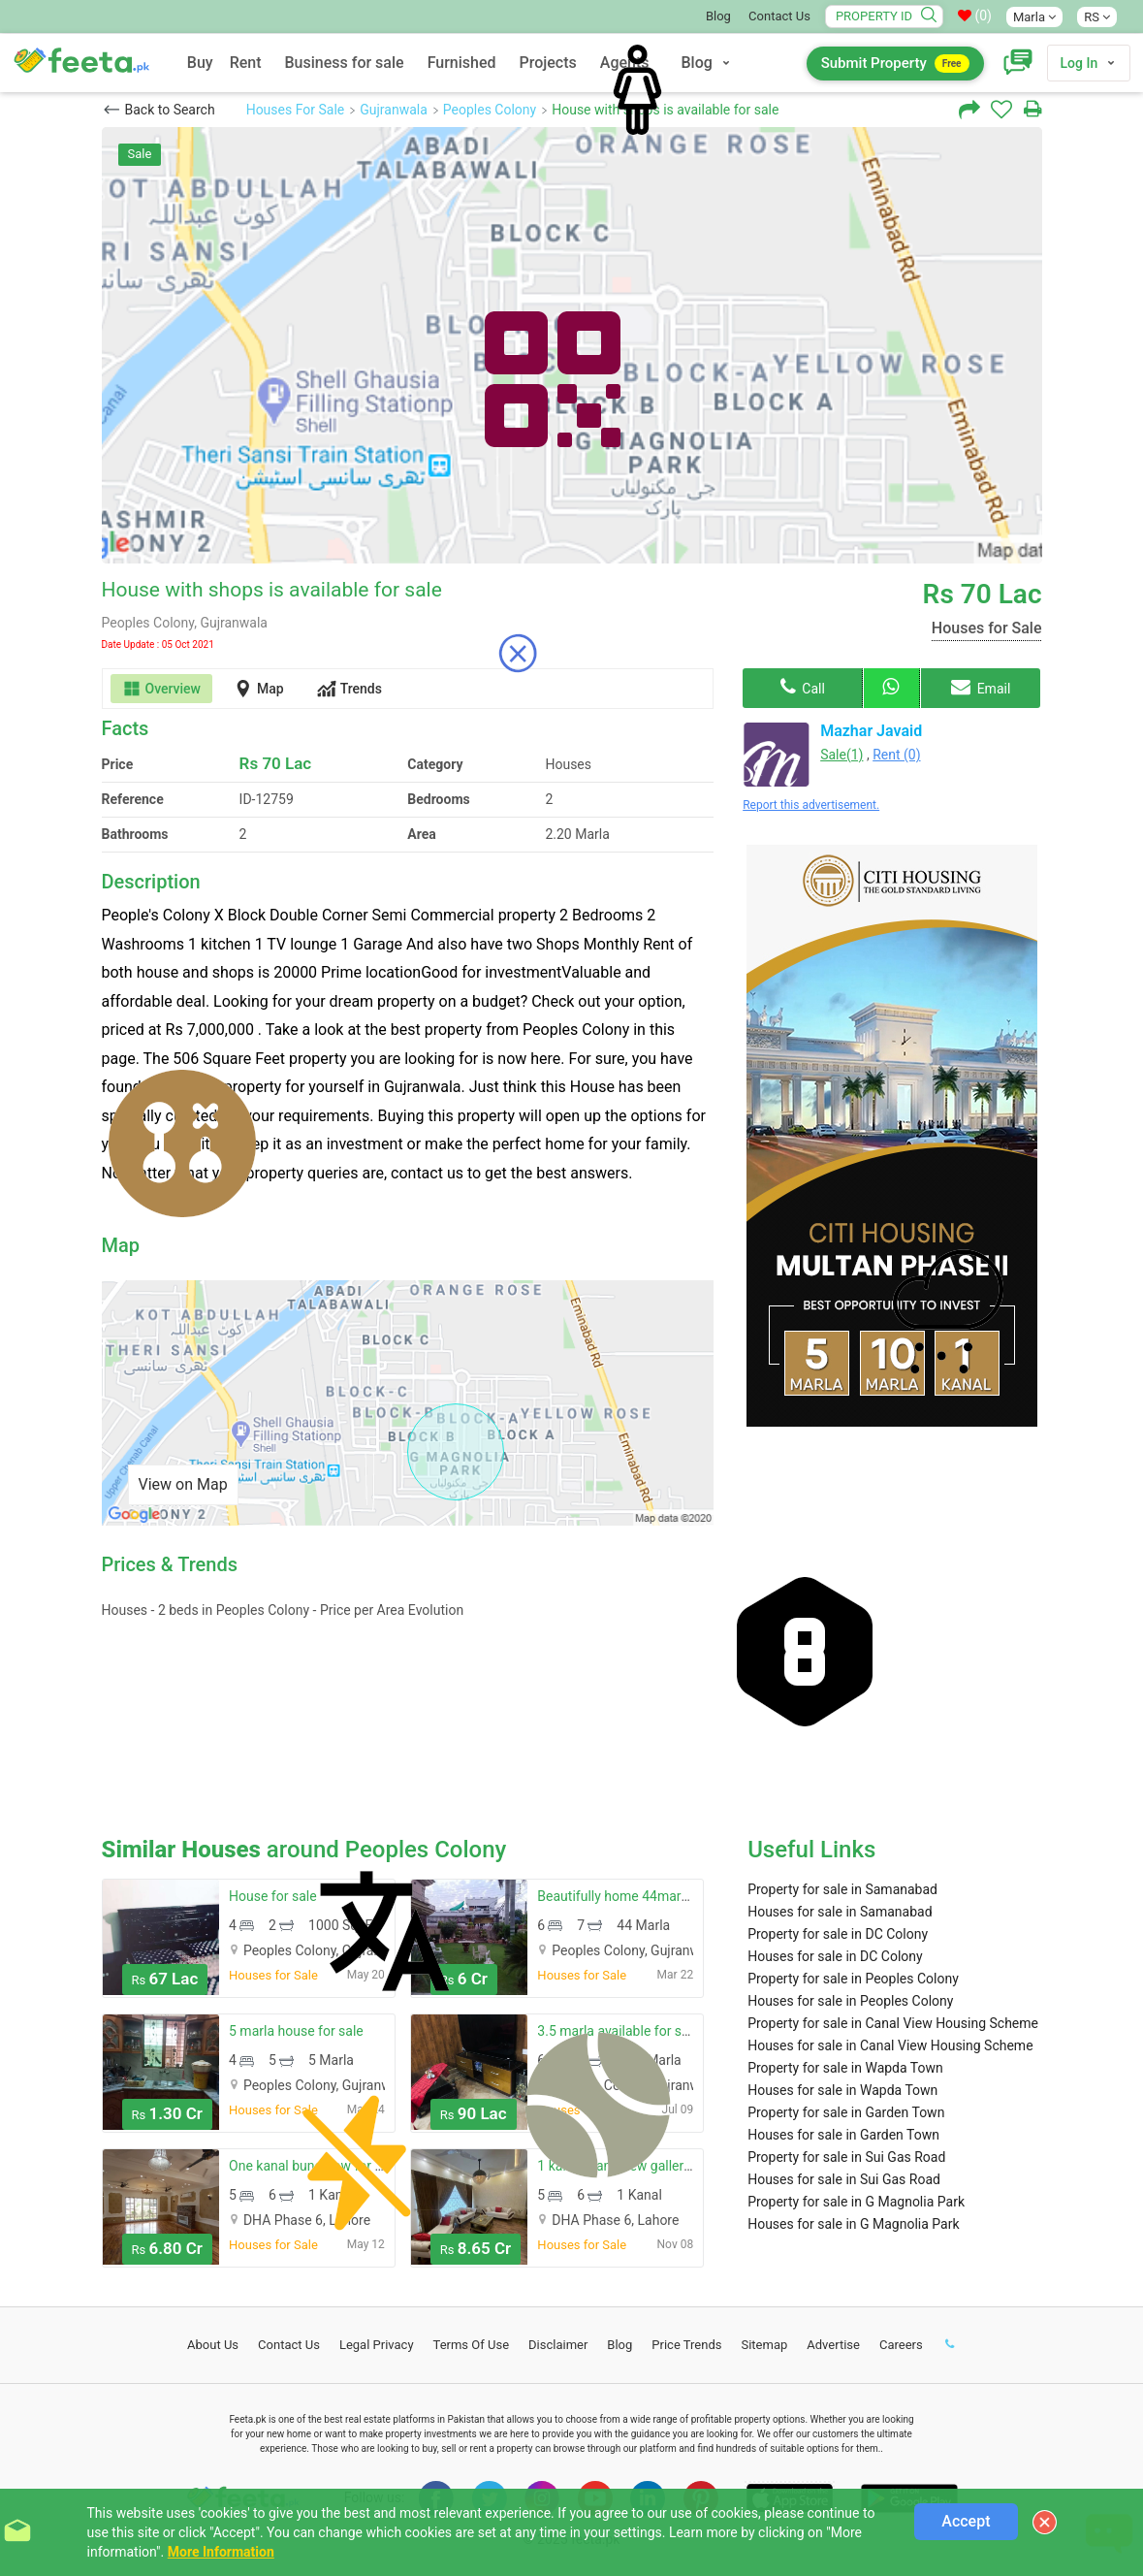 The width and height of the screenshot is (1143, 2576). What do you see at coordinates (17, 2530) in the screenshot?
I see `view an opened email message` at bounding box center [17, 2530].